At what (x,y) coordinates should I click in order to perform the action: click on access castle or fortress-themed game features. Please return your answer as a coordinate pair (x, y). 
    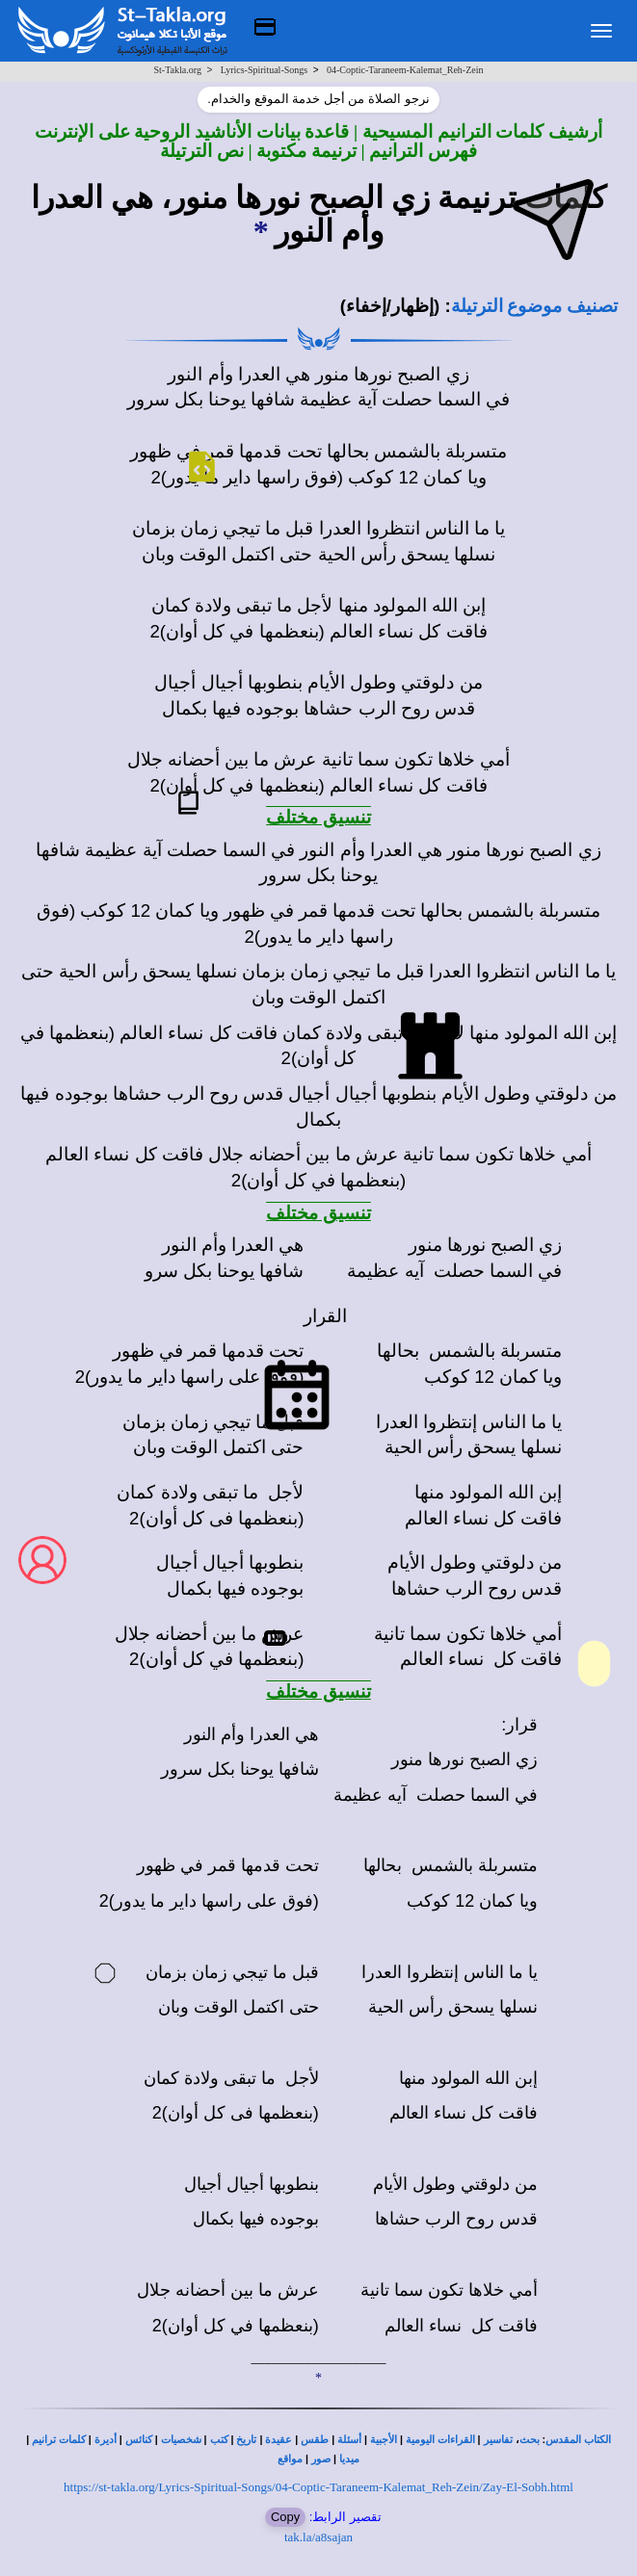
    Looking at the image, I should click on (430, 1044).